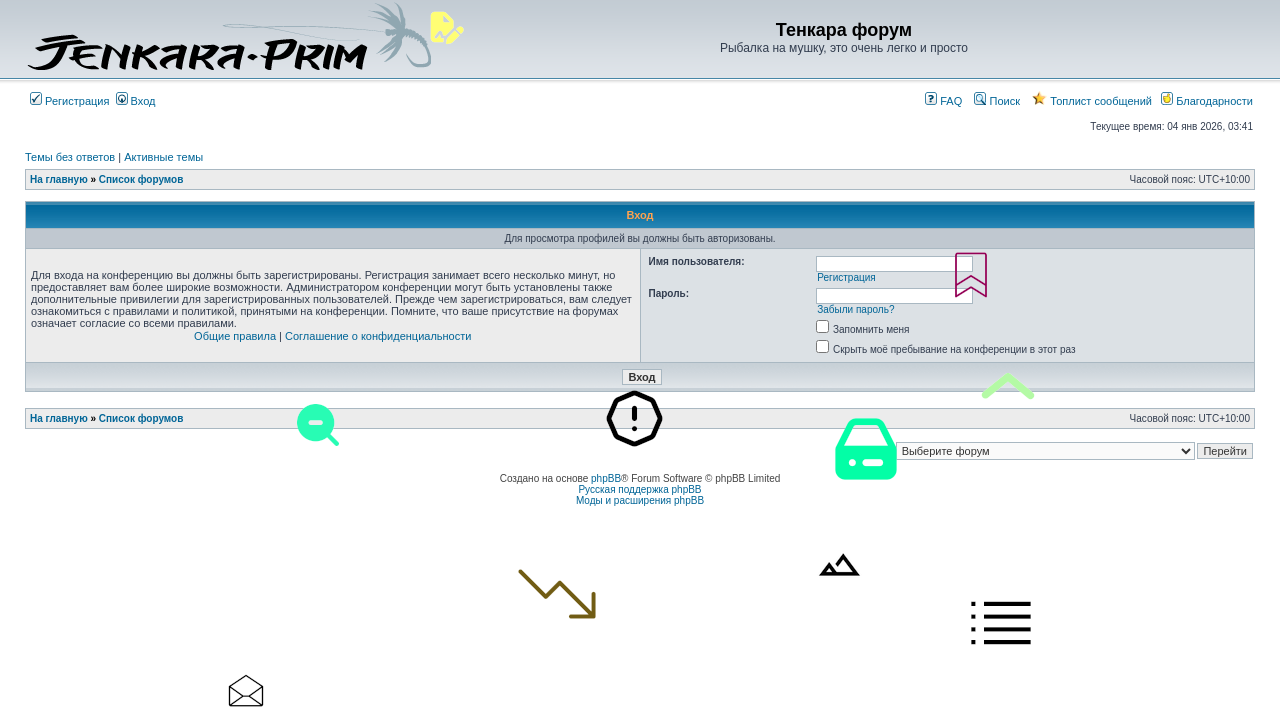  I want to click on sign a document, so click(446, 27).